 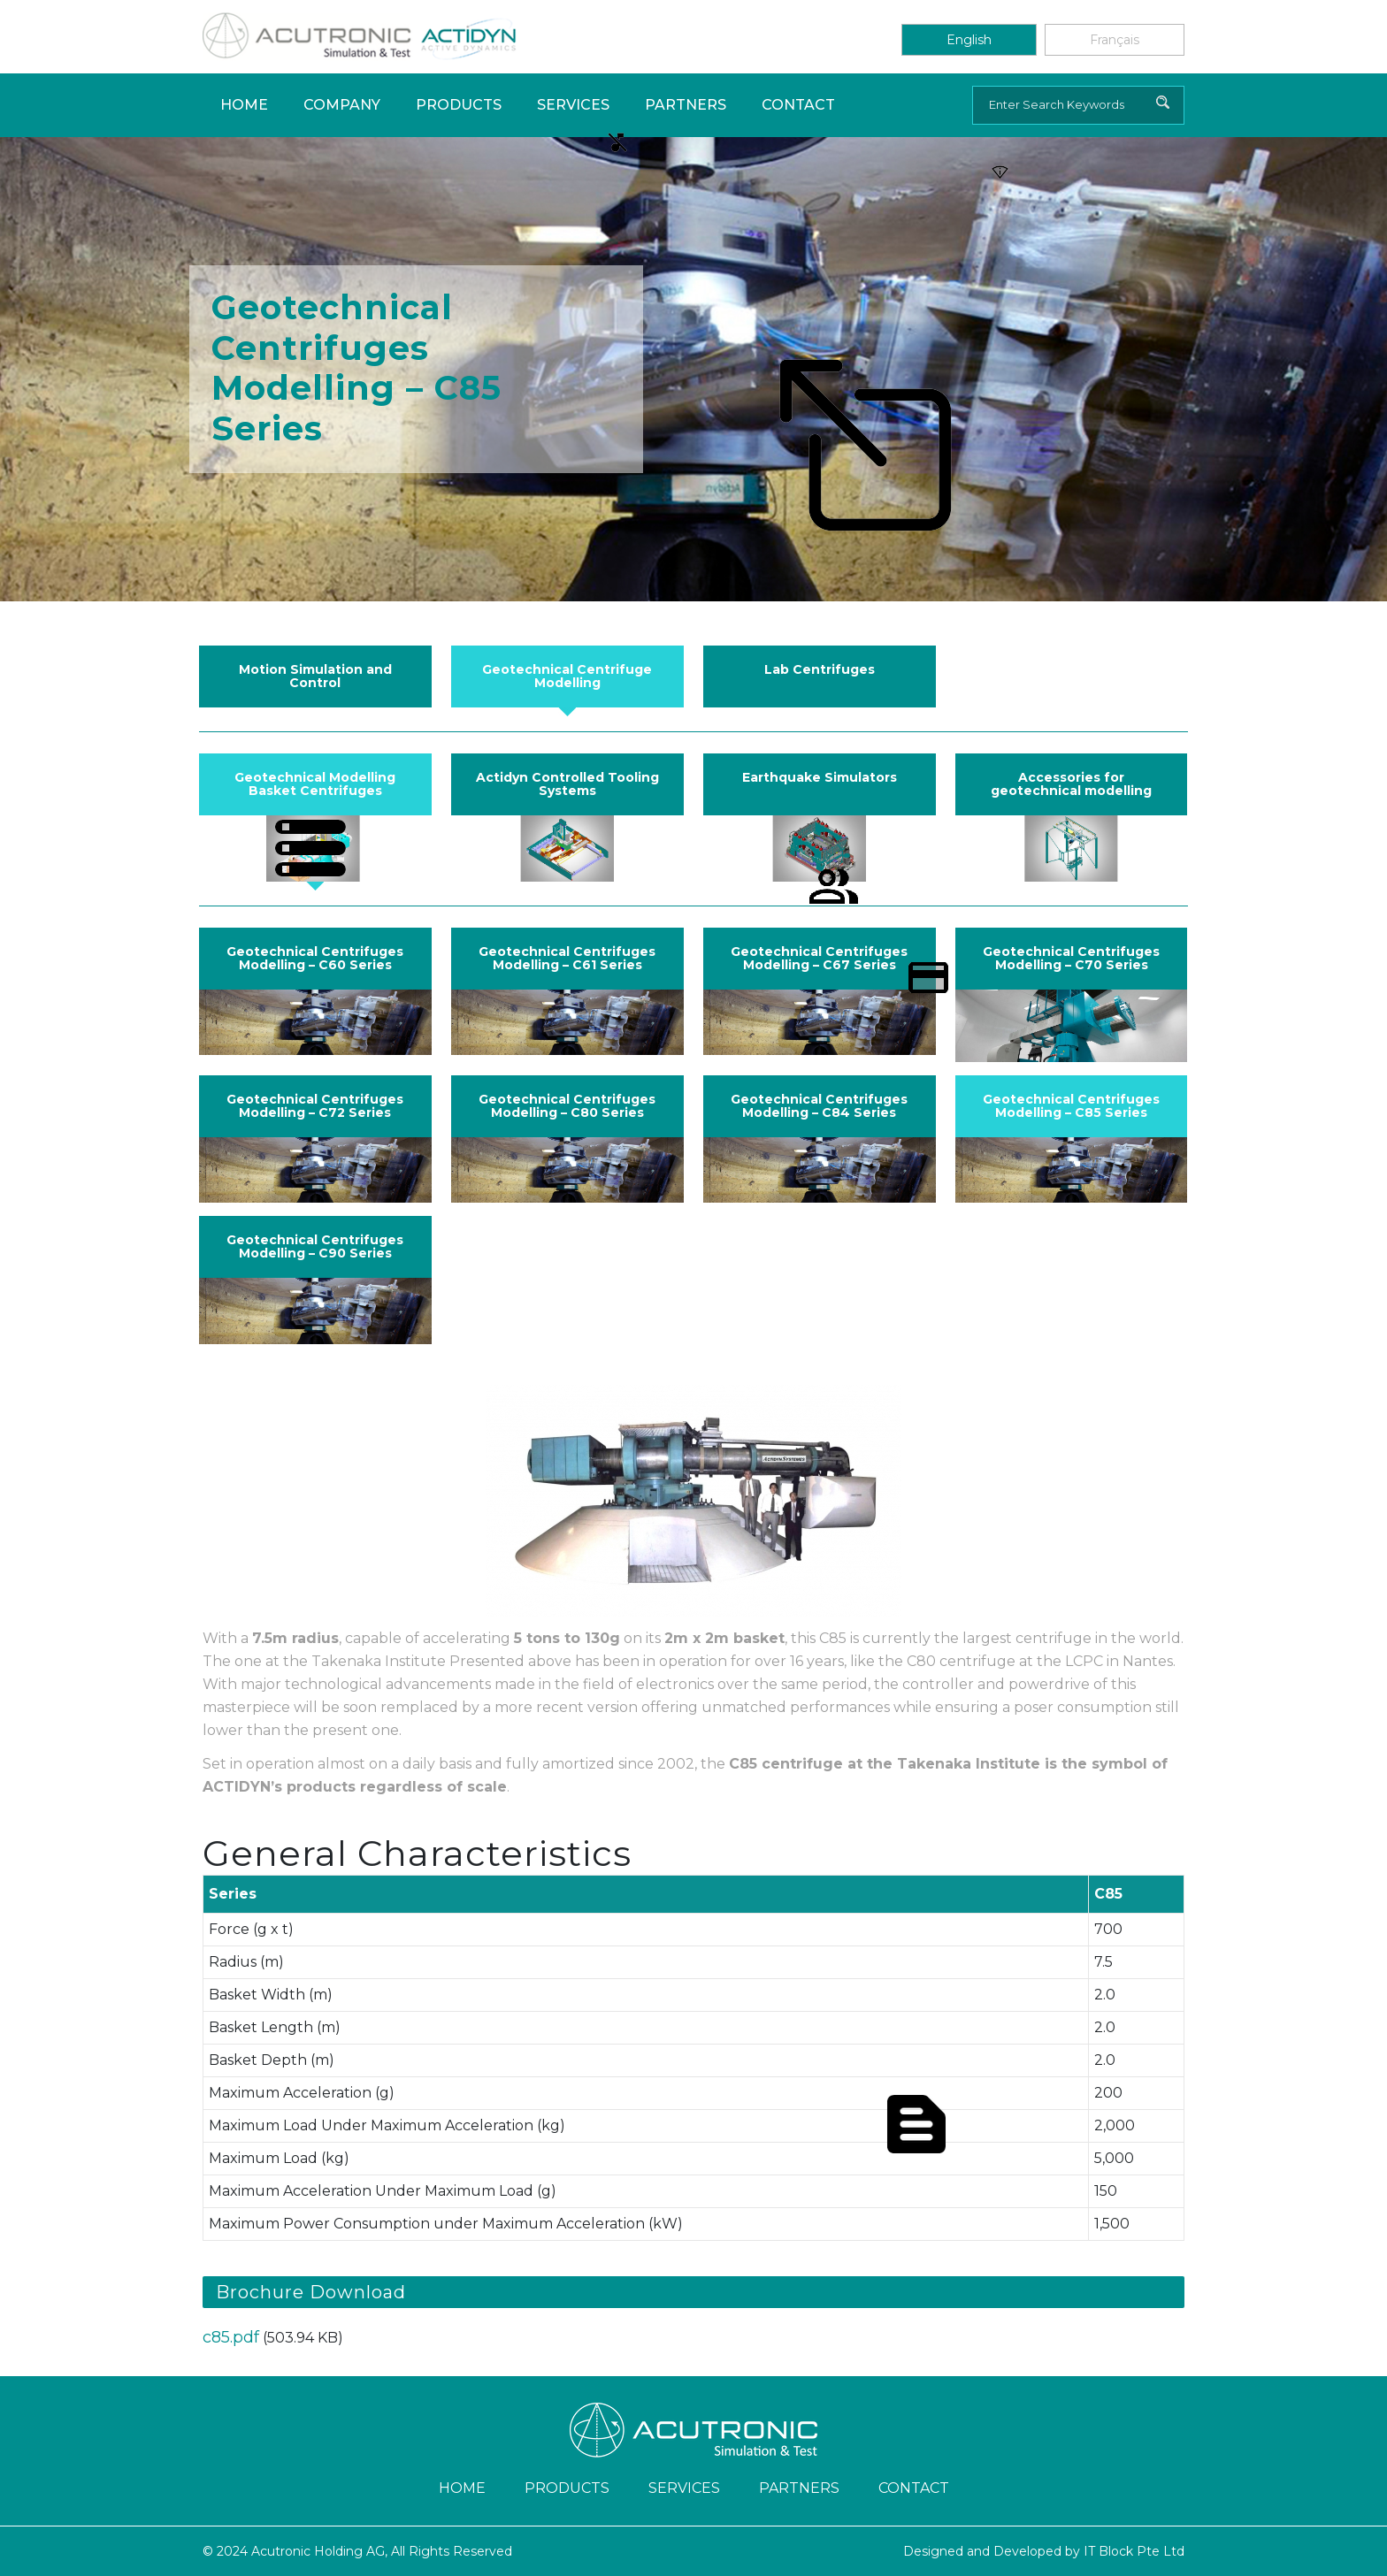 What do you see at coordinates (833, 886) in the screenshot?
I see `view contacts or people list` at bounding box center [833, 886].